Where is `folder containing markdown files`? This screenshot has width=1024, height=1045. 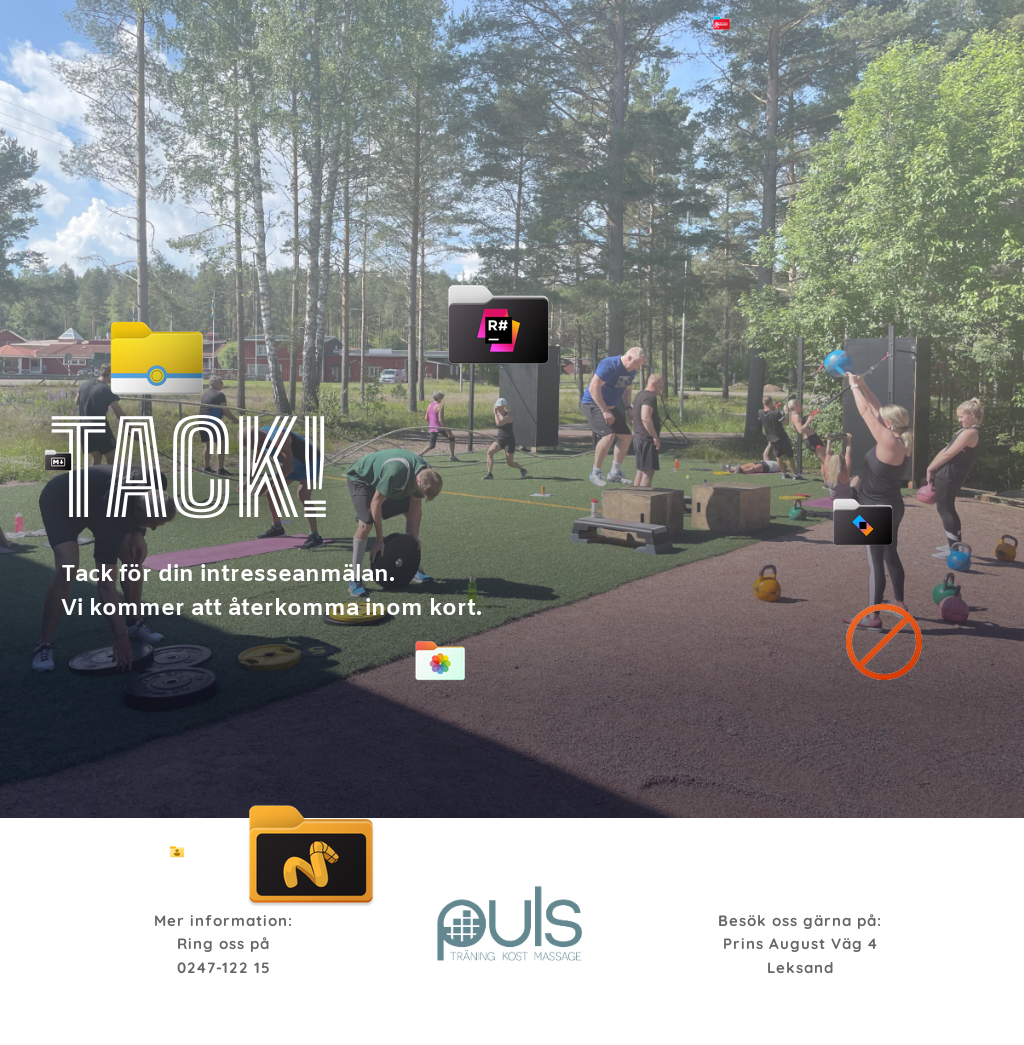 folder containing markdown files is located at coordinates (58, 461).